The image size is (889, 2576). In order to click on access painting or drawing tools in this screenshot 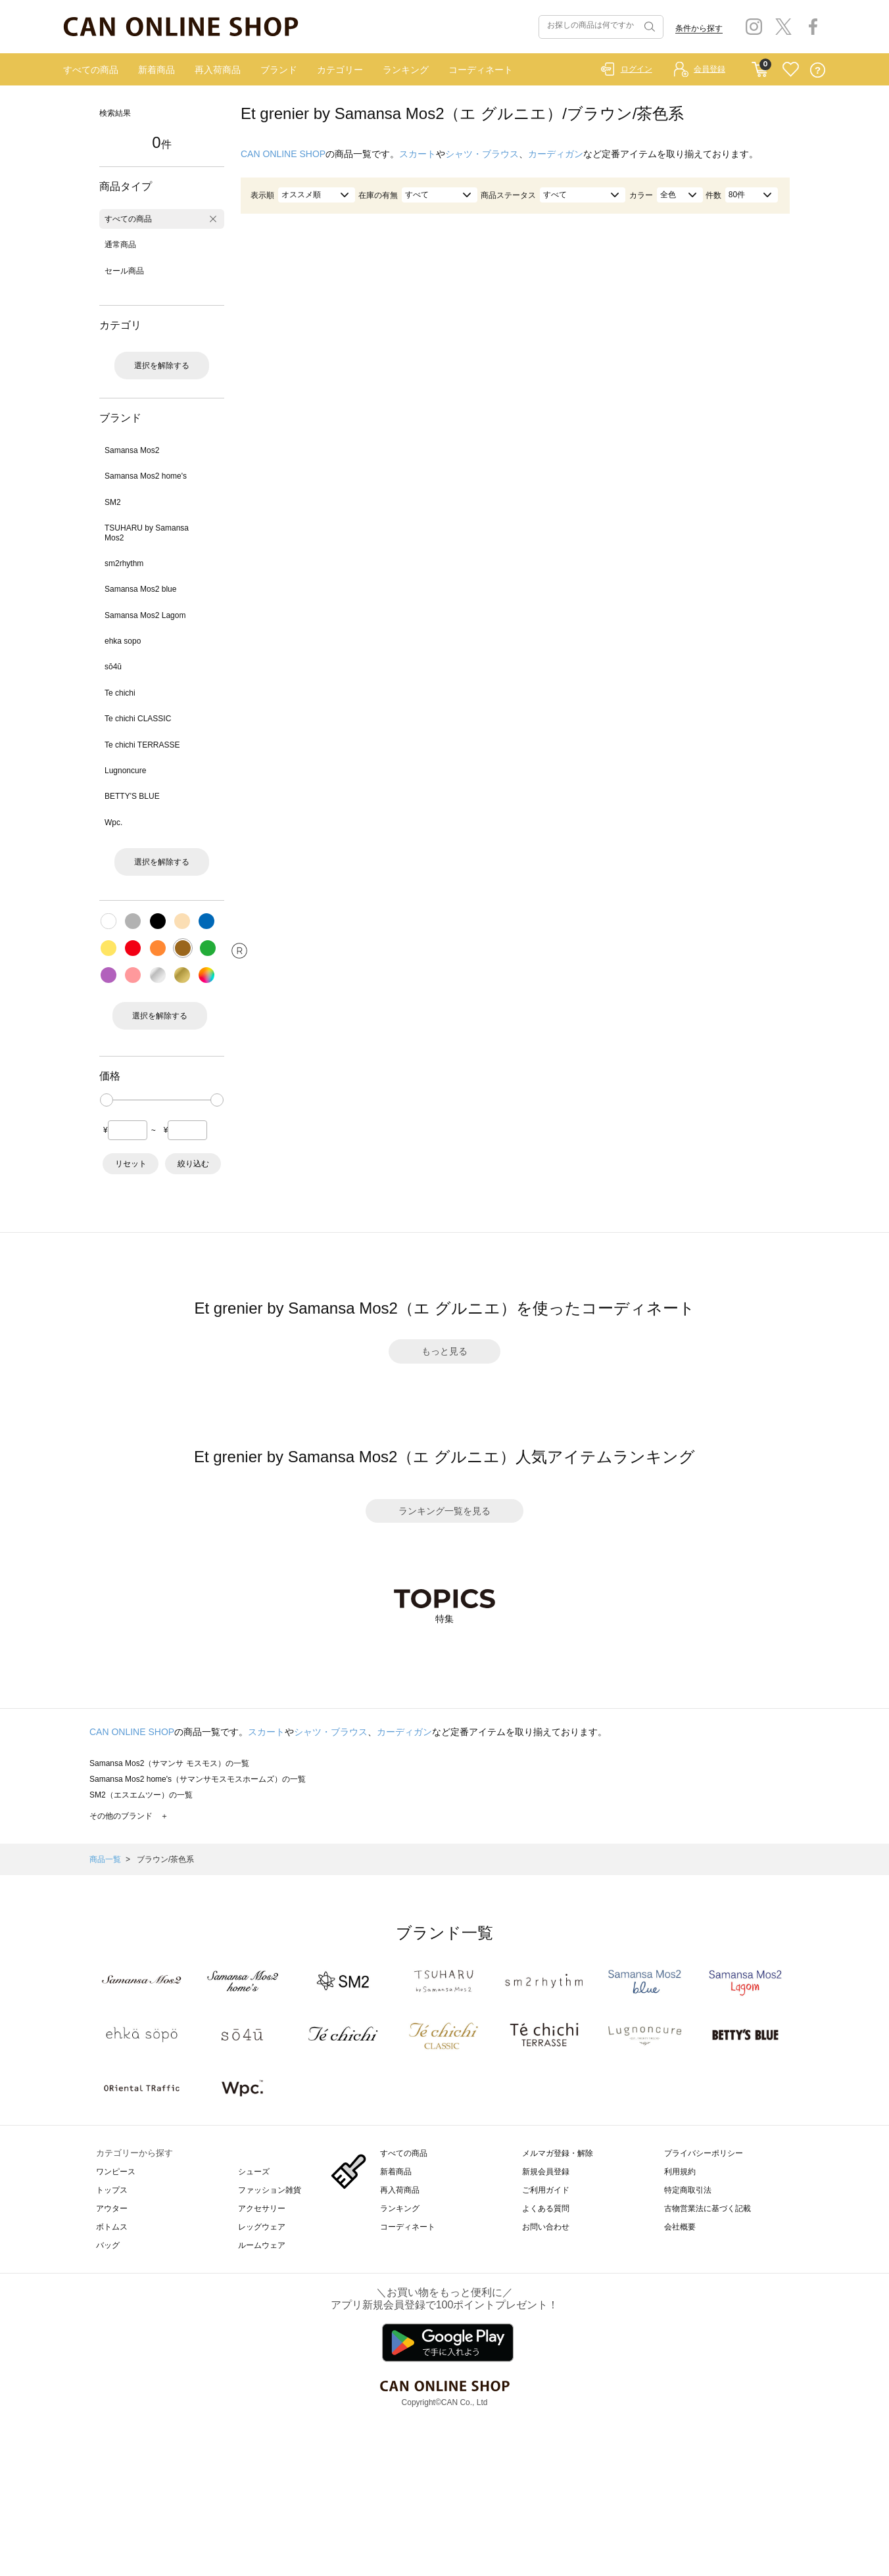, I will do `click(349, 2171)`.